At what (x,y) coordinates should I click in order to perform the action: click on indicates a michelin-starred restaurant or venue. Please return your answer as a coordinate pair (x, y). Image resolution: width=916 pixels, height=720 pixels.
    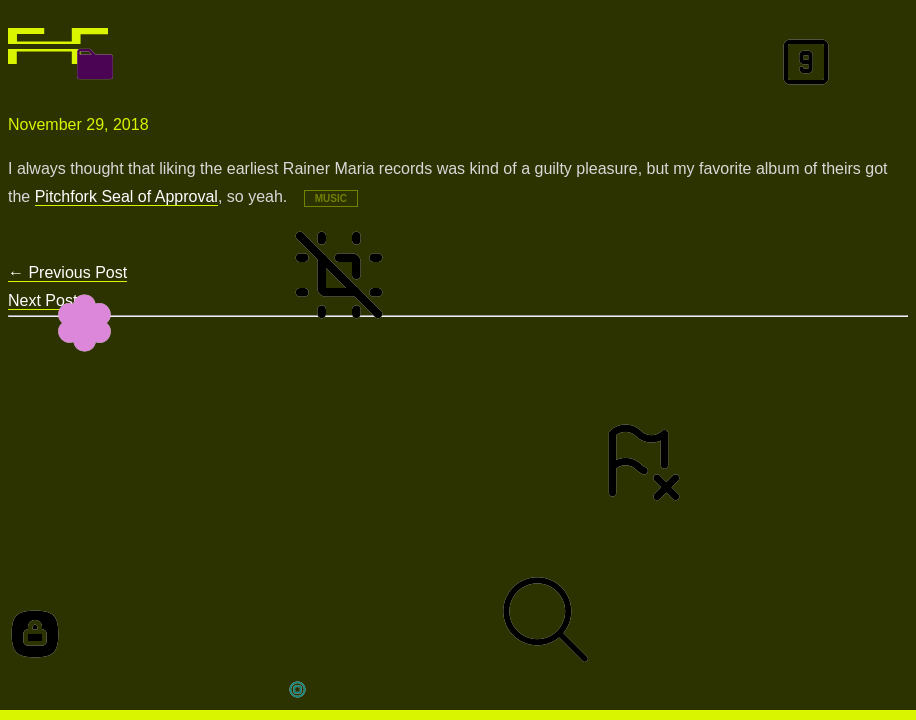
    Looking at the image, I should click on (85, 323).